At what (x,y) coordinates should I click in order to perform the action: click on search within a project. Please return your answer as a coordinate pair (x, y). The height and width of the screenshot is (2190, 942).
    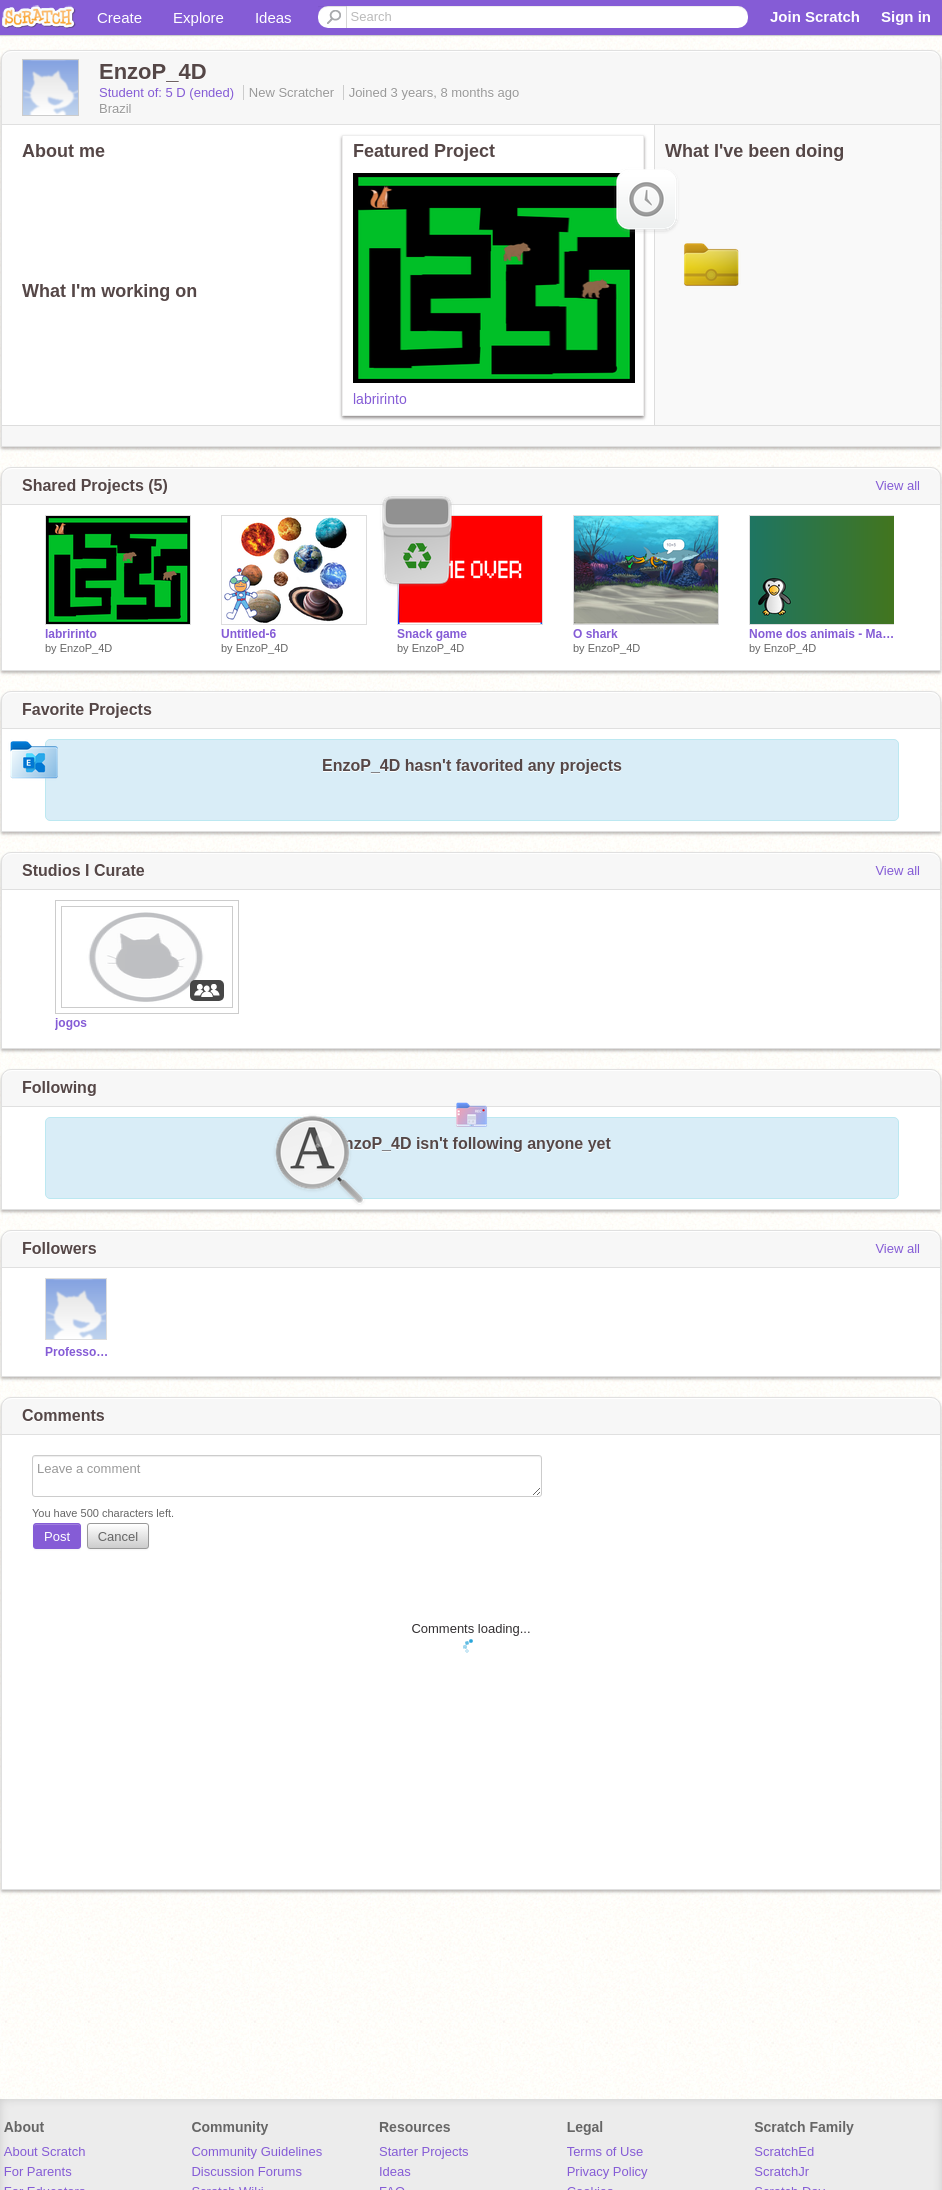
    Looking at the image, I should click on (318, 1158).